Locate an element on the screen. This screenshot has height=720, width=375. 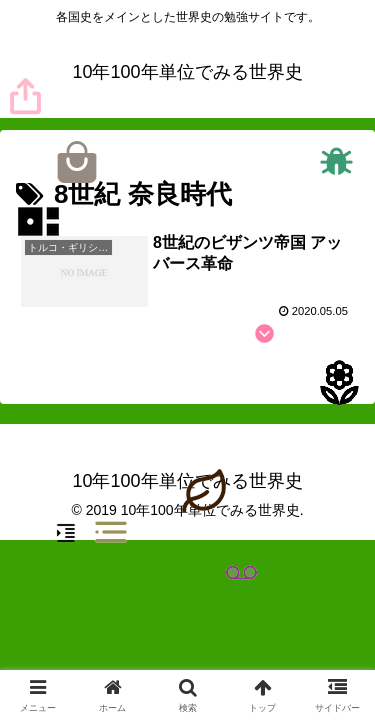
find nearby florists or flower shops is located at coordinates (339, 383).